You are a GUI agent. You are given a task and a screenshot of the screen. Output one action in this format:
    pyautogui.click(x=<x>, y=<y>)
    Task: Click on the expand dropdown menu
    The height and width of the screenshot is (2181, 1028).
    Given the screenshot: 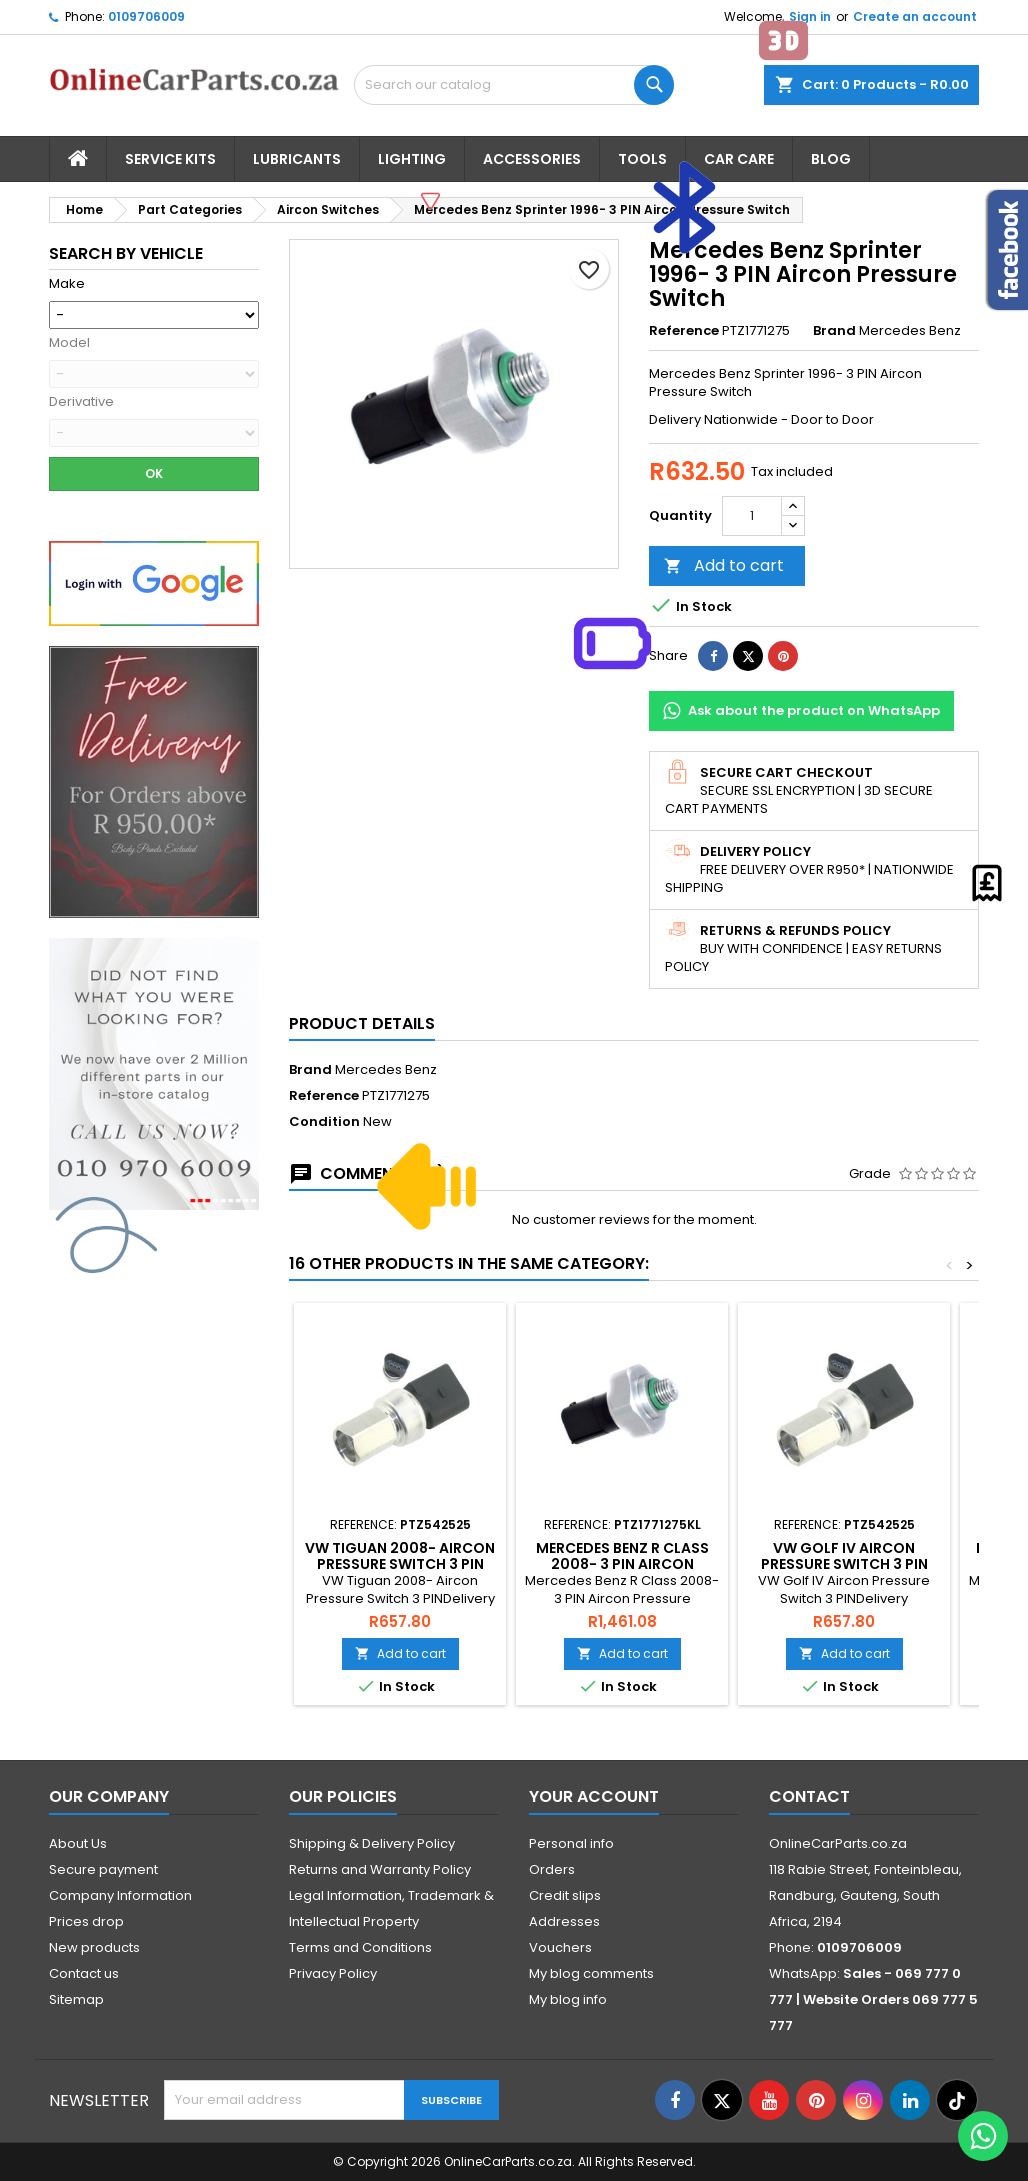 What is the action you would take?
    pyautogui.click(x=430, y=200)
    